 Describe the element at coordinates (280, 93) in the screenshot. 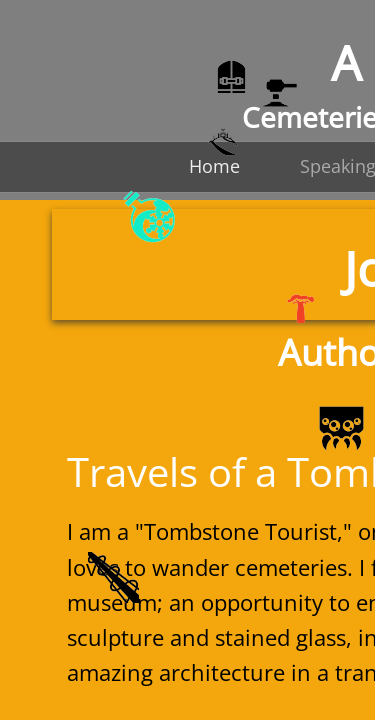

I see `turret defense unit in a strategy game` at that location.